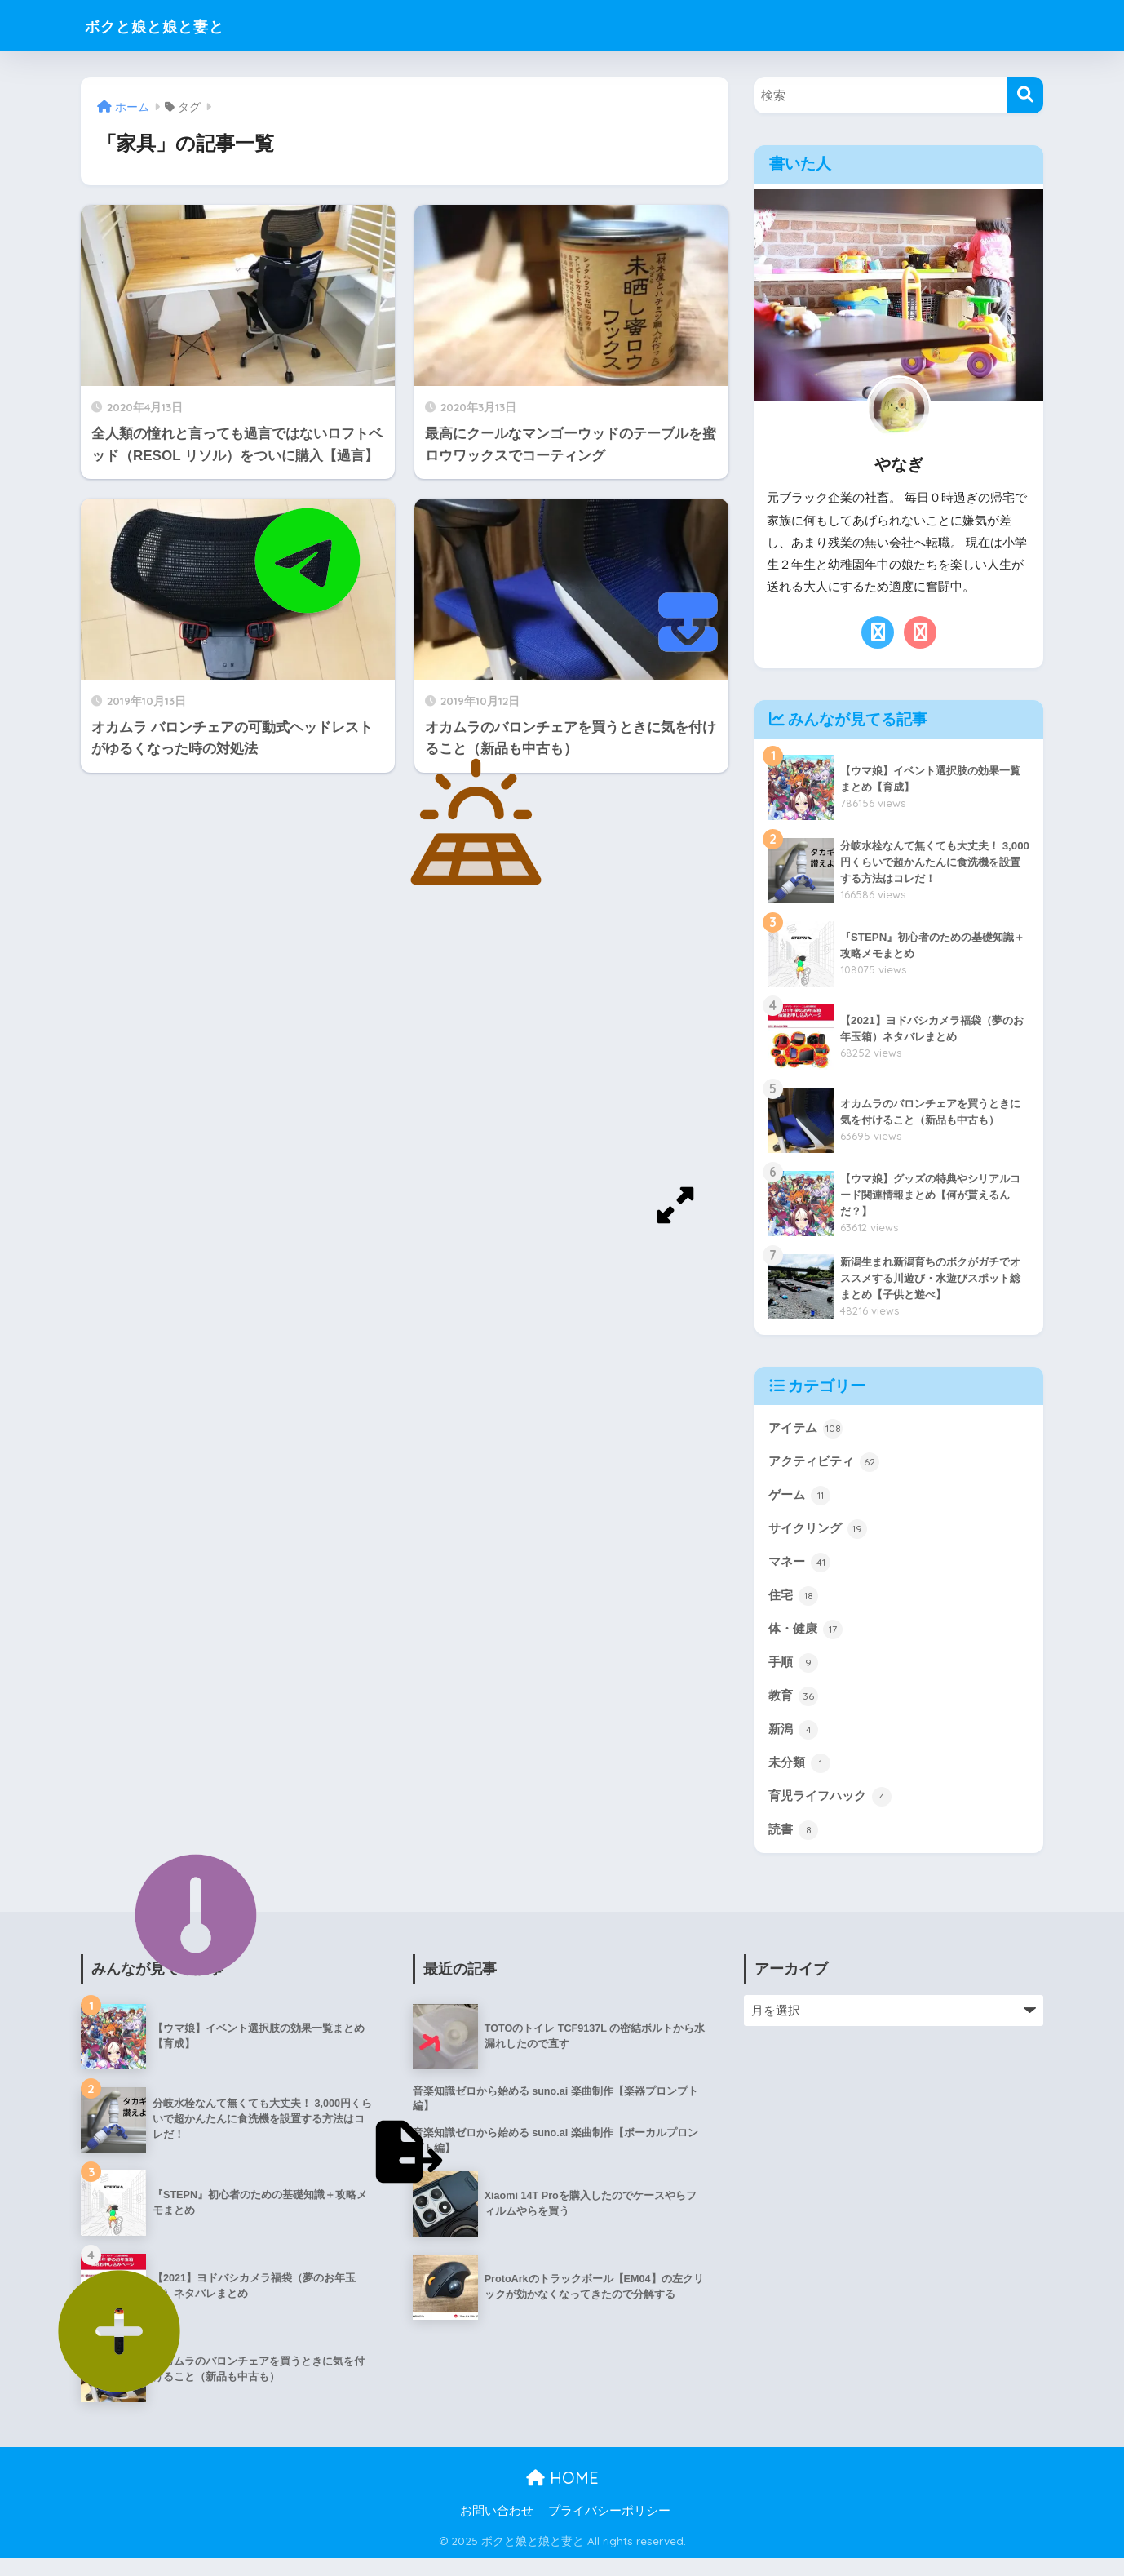  Describe the element at coordinates (407, 2152) in the screenshot. I see `export file to another location or format` at that location.